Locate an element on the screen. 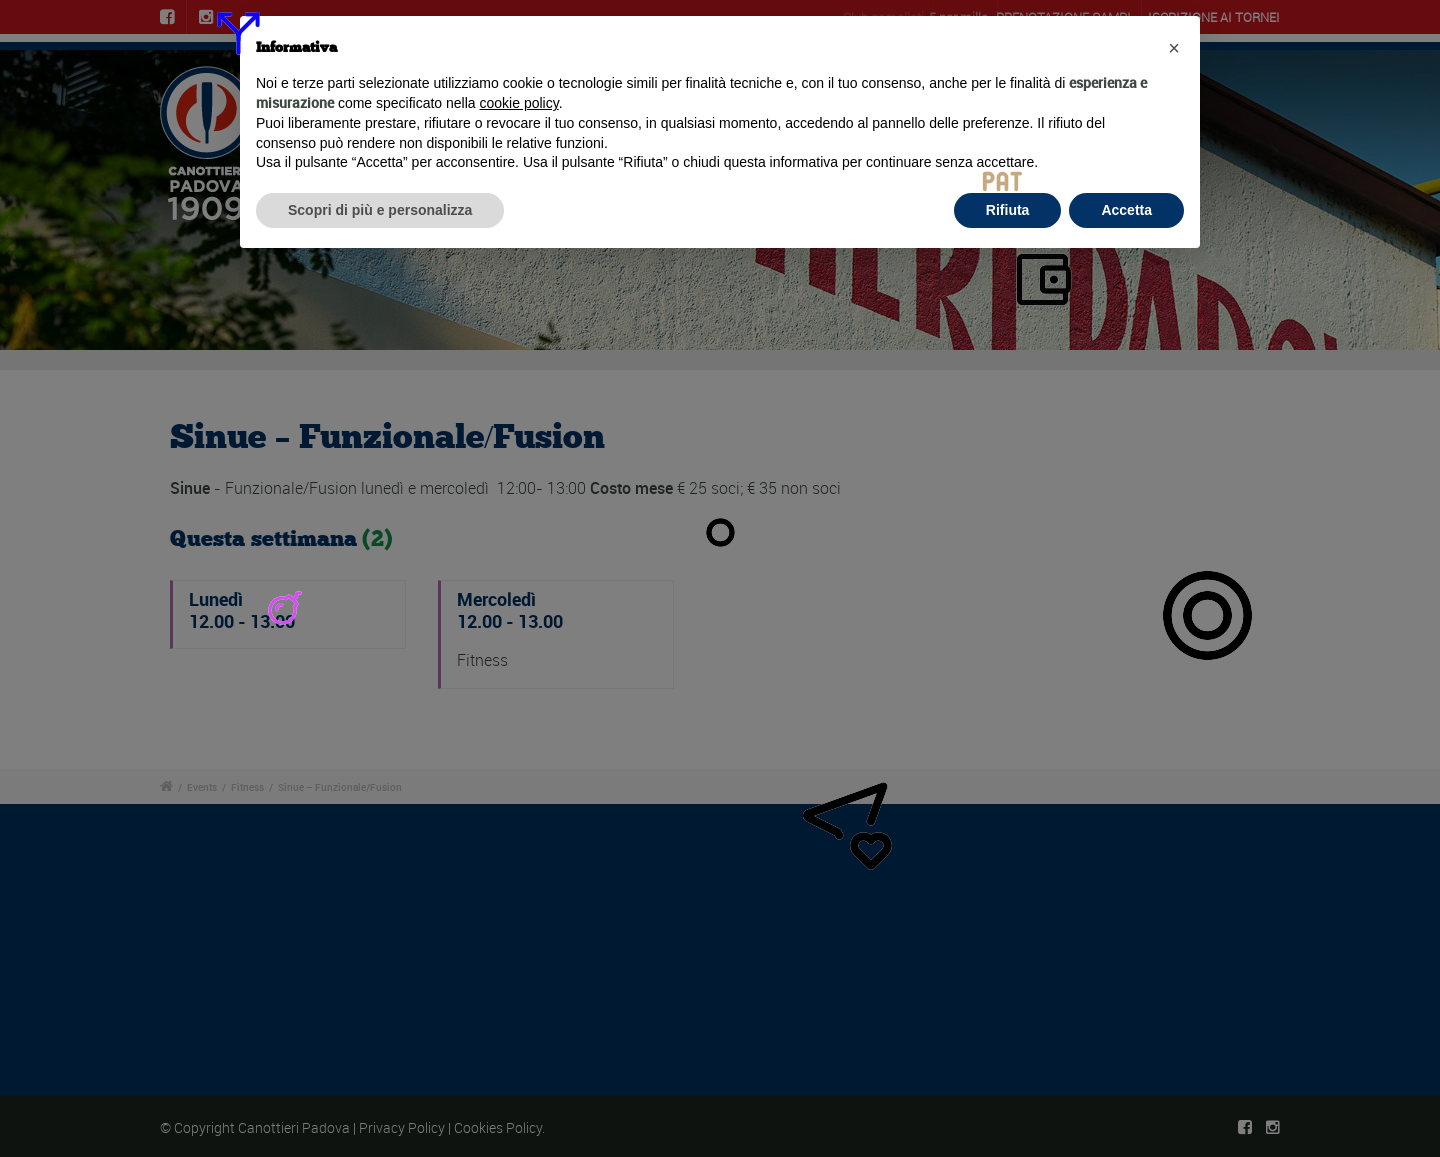  indicates a data point or marker on a graph is located at coordinates (720, 532).